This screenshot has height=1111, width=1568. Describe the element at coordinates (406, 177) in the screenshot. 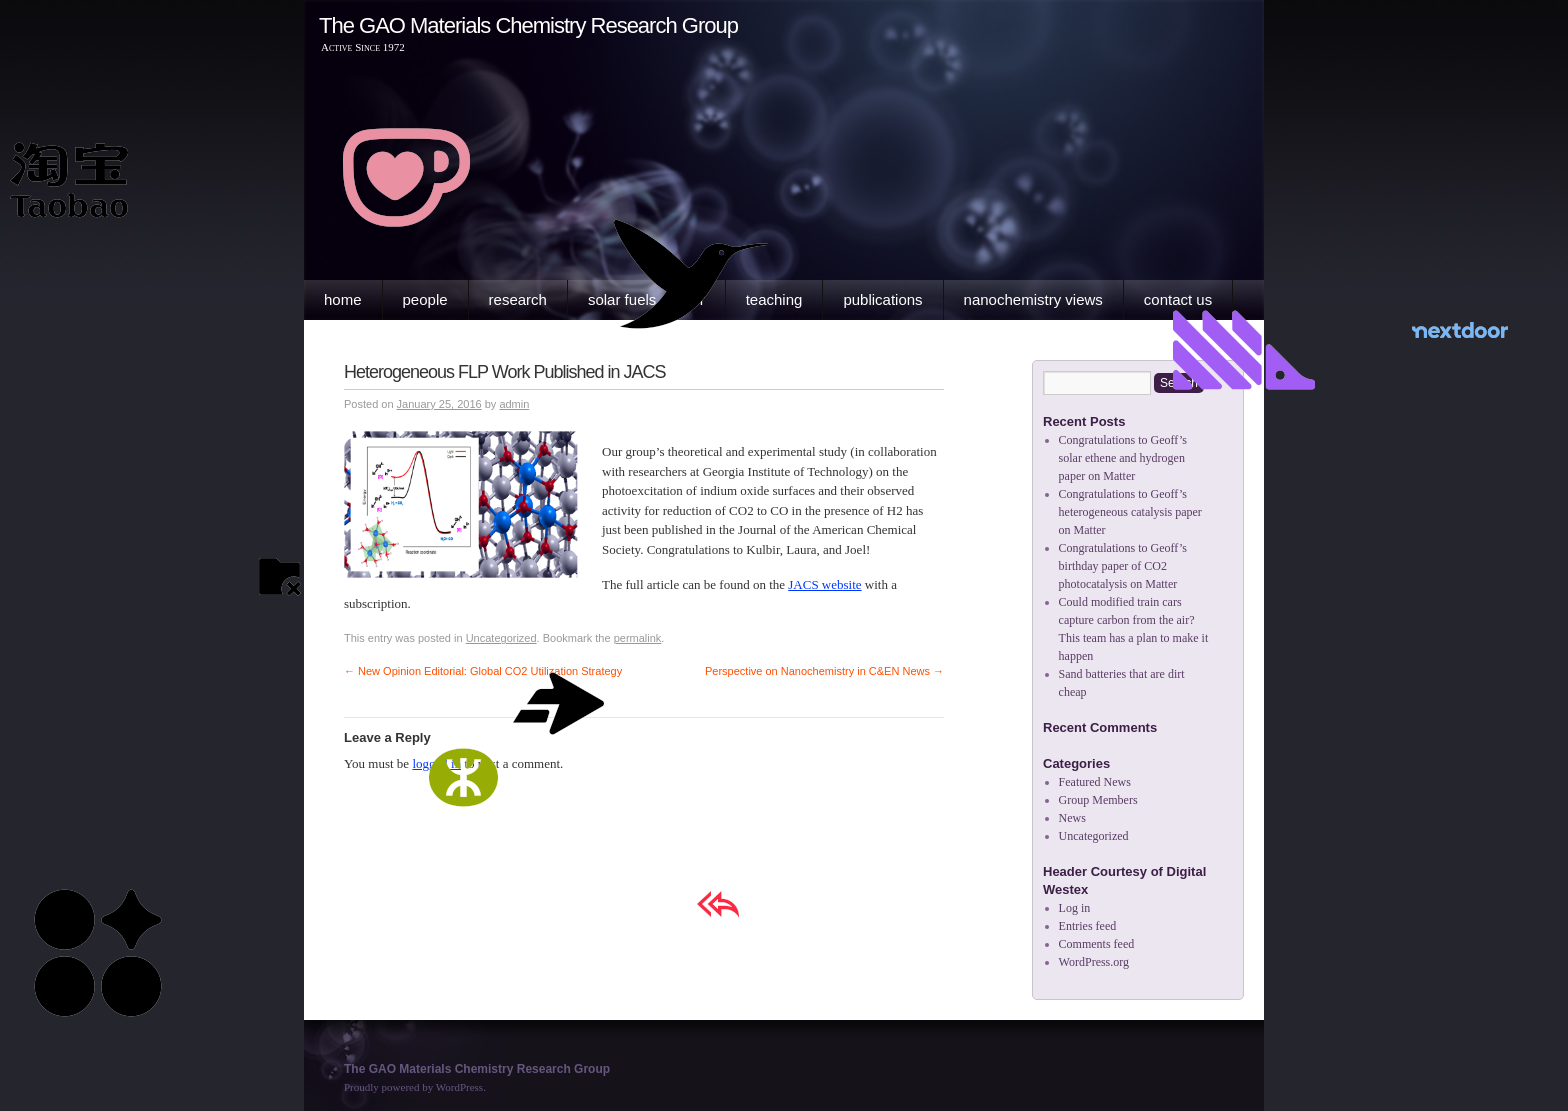

I see `support the creator on Ko-fi` at that location.